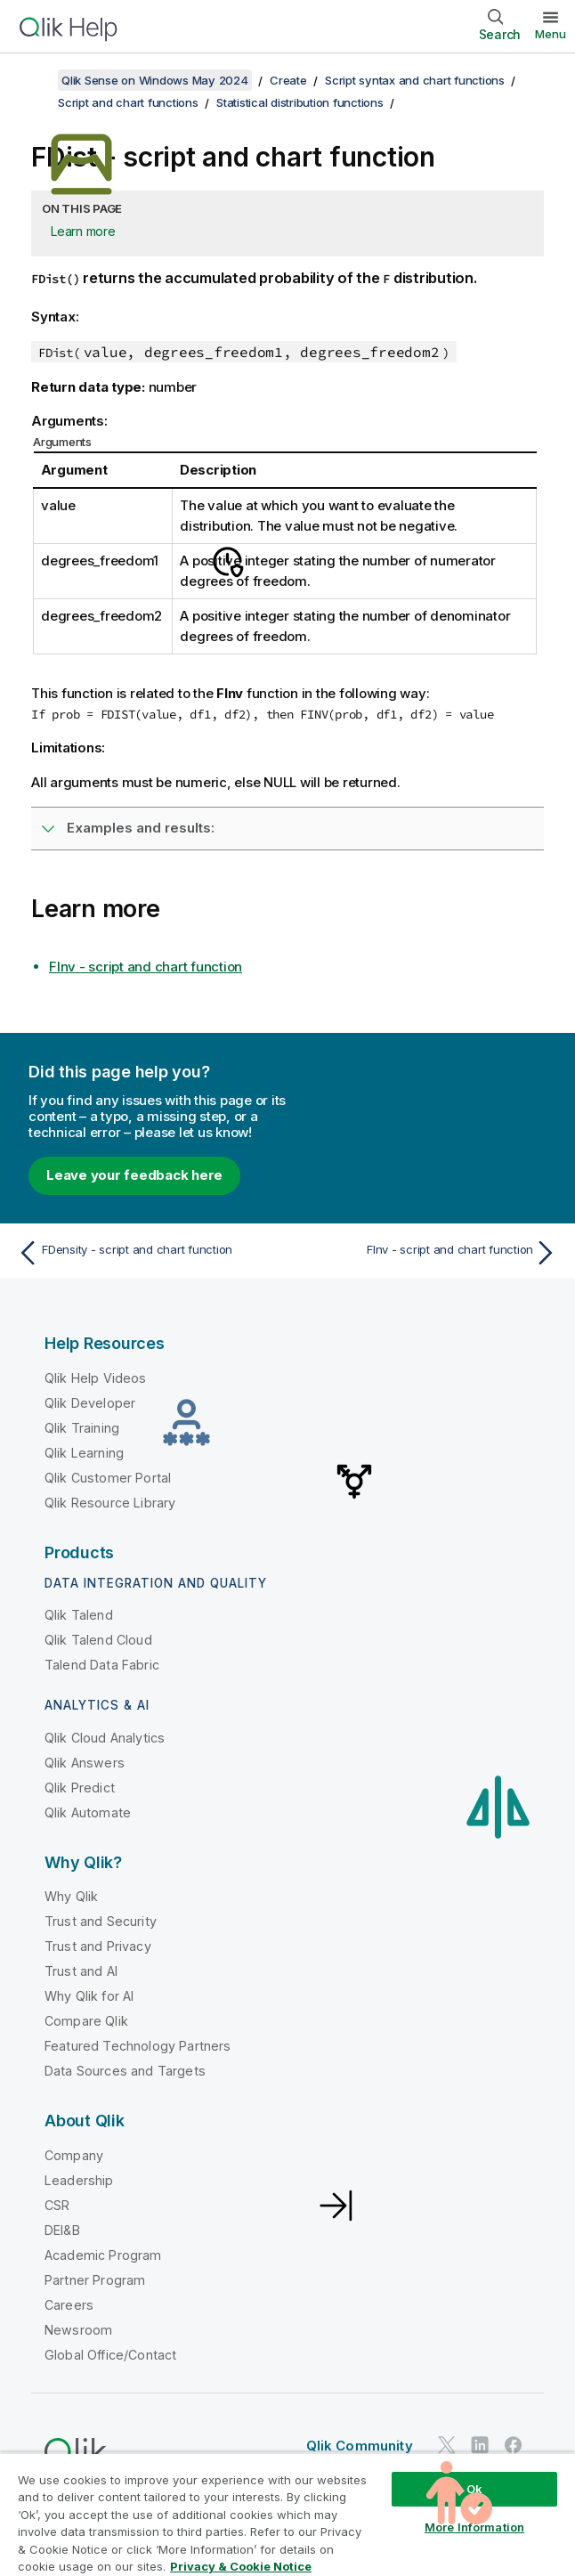  What do you see at coordinates (336, 2206) in the screenshot?
I see `navigate to the next item or page` at bounding box center [336, 2206].